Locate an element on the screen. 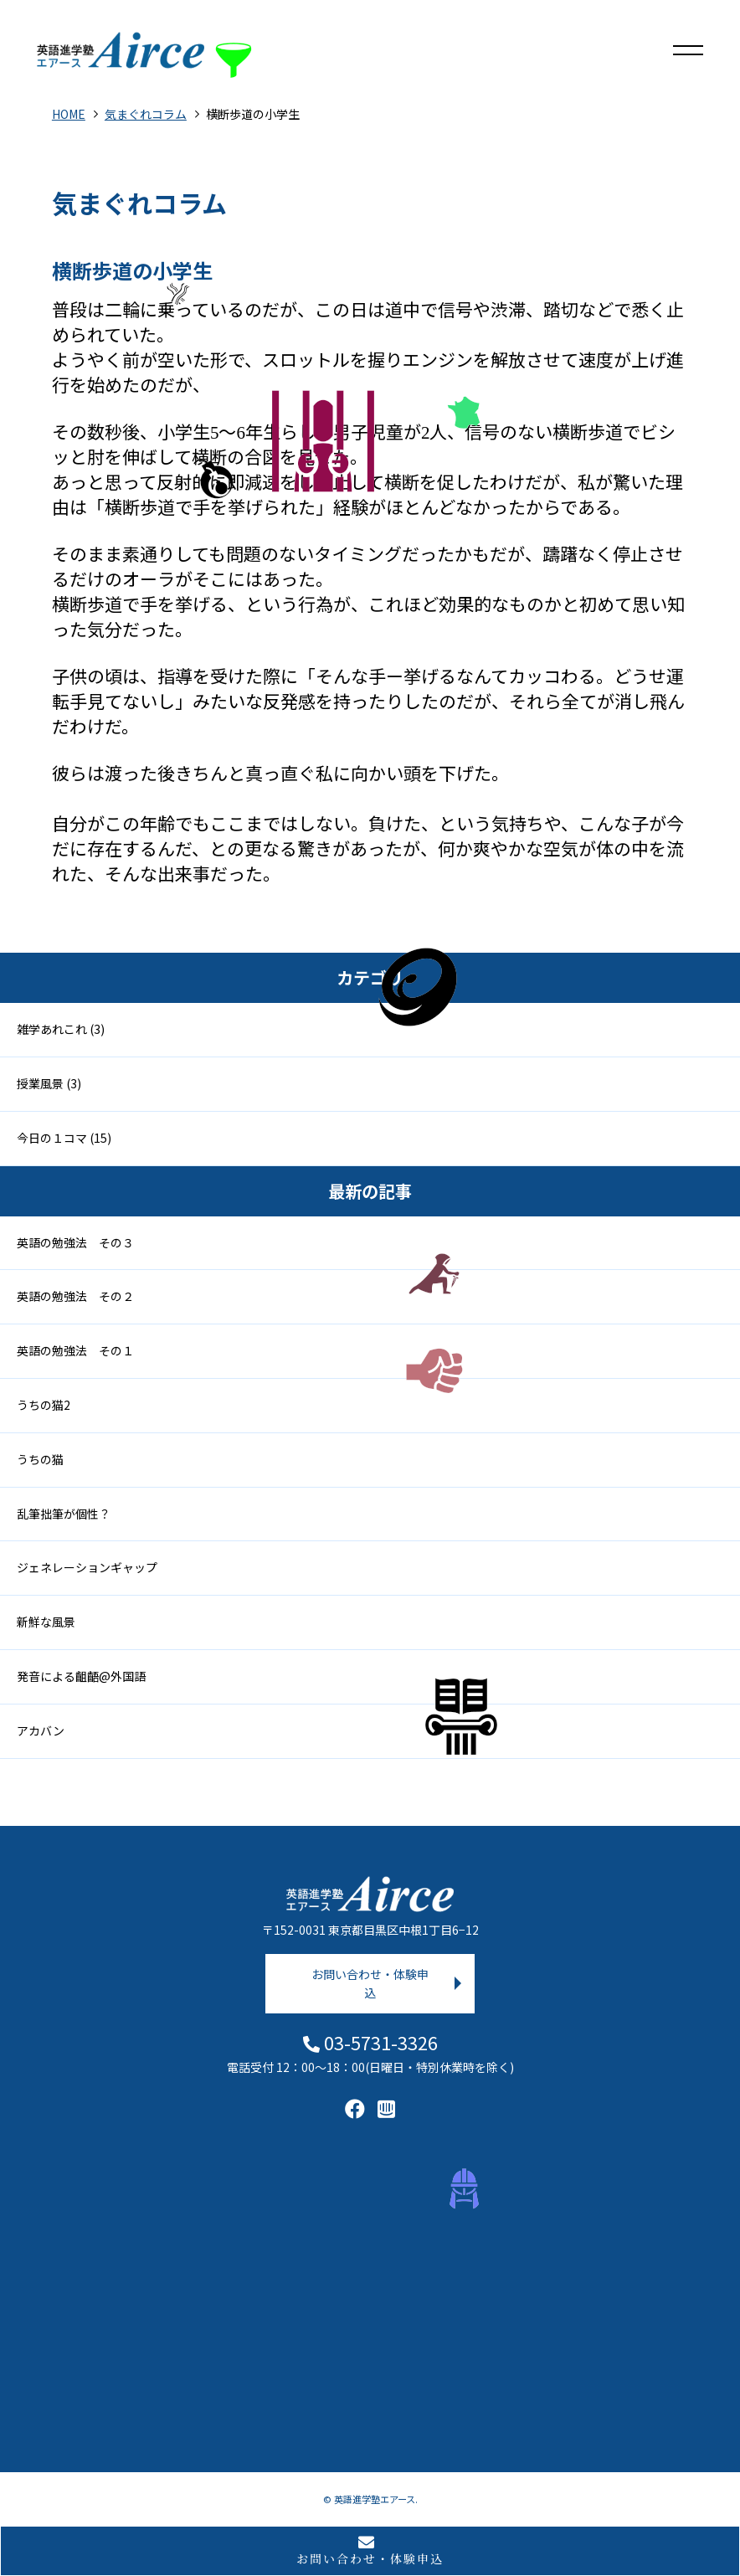 The image size is (740, 2576). indicates a wind or air-based ability is located at coordinates (418, 987).